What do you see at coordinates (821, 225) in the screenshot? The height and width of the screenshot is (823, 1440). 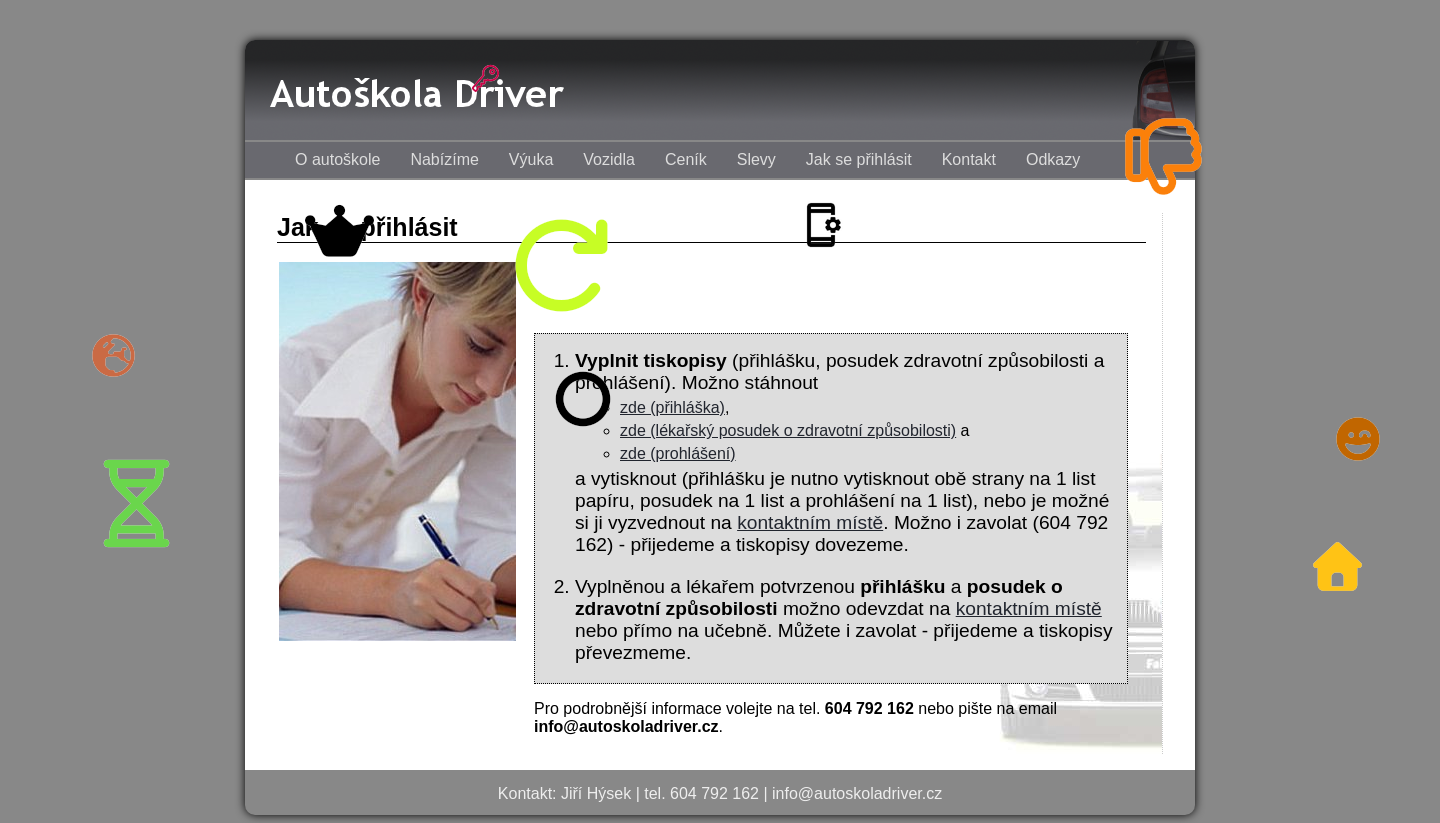 I see `access app settings` at bounding box center [821, 225].